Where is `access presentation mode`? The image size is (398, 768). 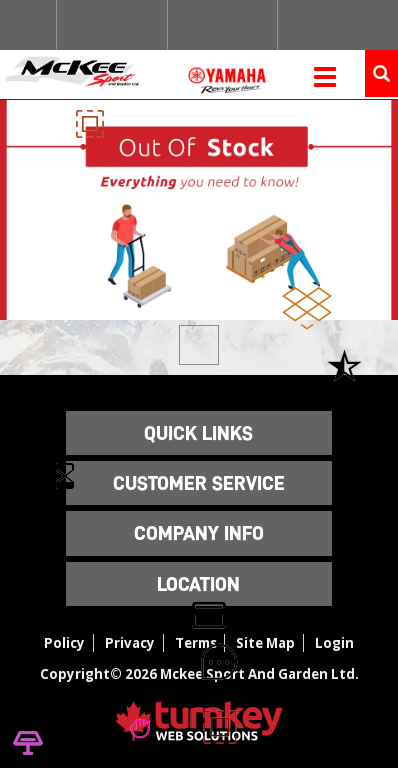
access presentation mode is located at coordinates (28, 743).